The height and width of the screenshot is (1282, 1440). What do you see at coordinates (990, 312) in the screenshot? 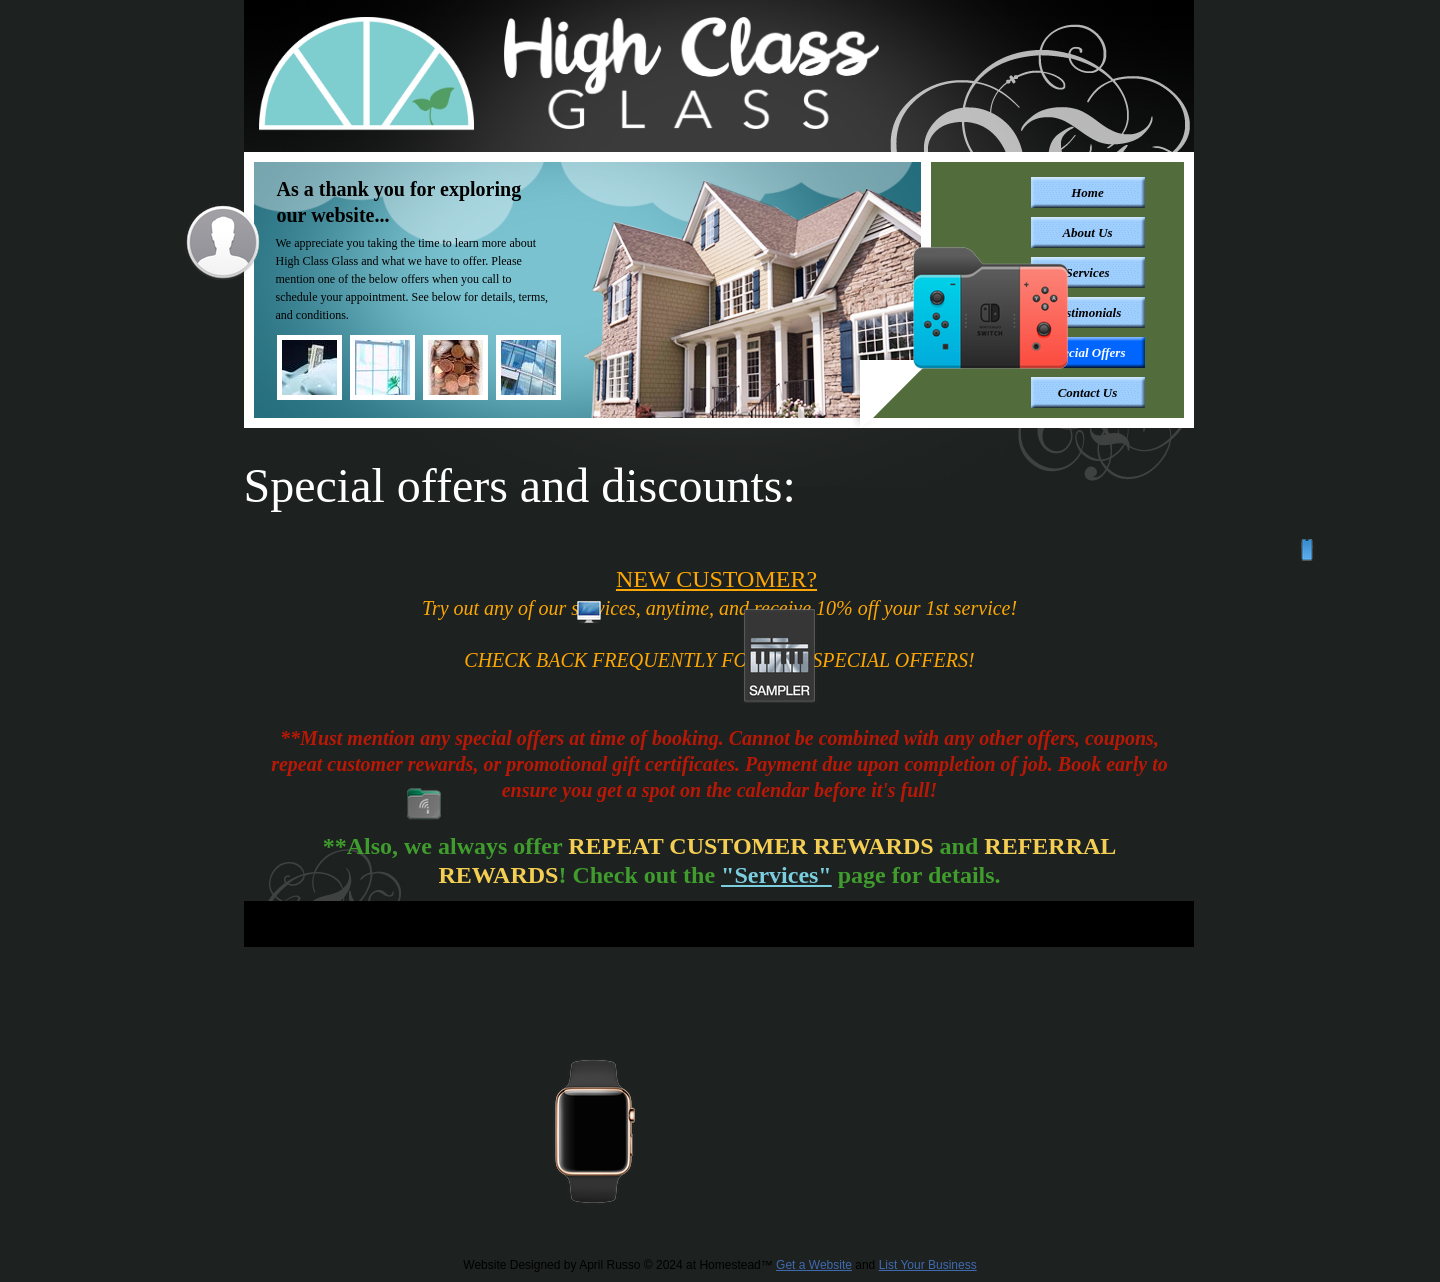
I see `open nintendo switch games folder` at bounding box center [990, 312].